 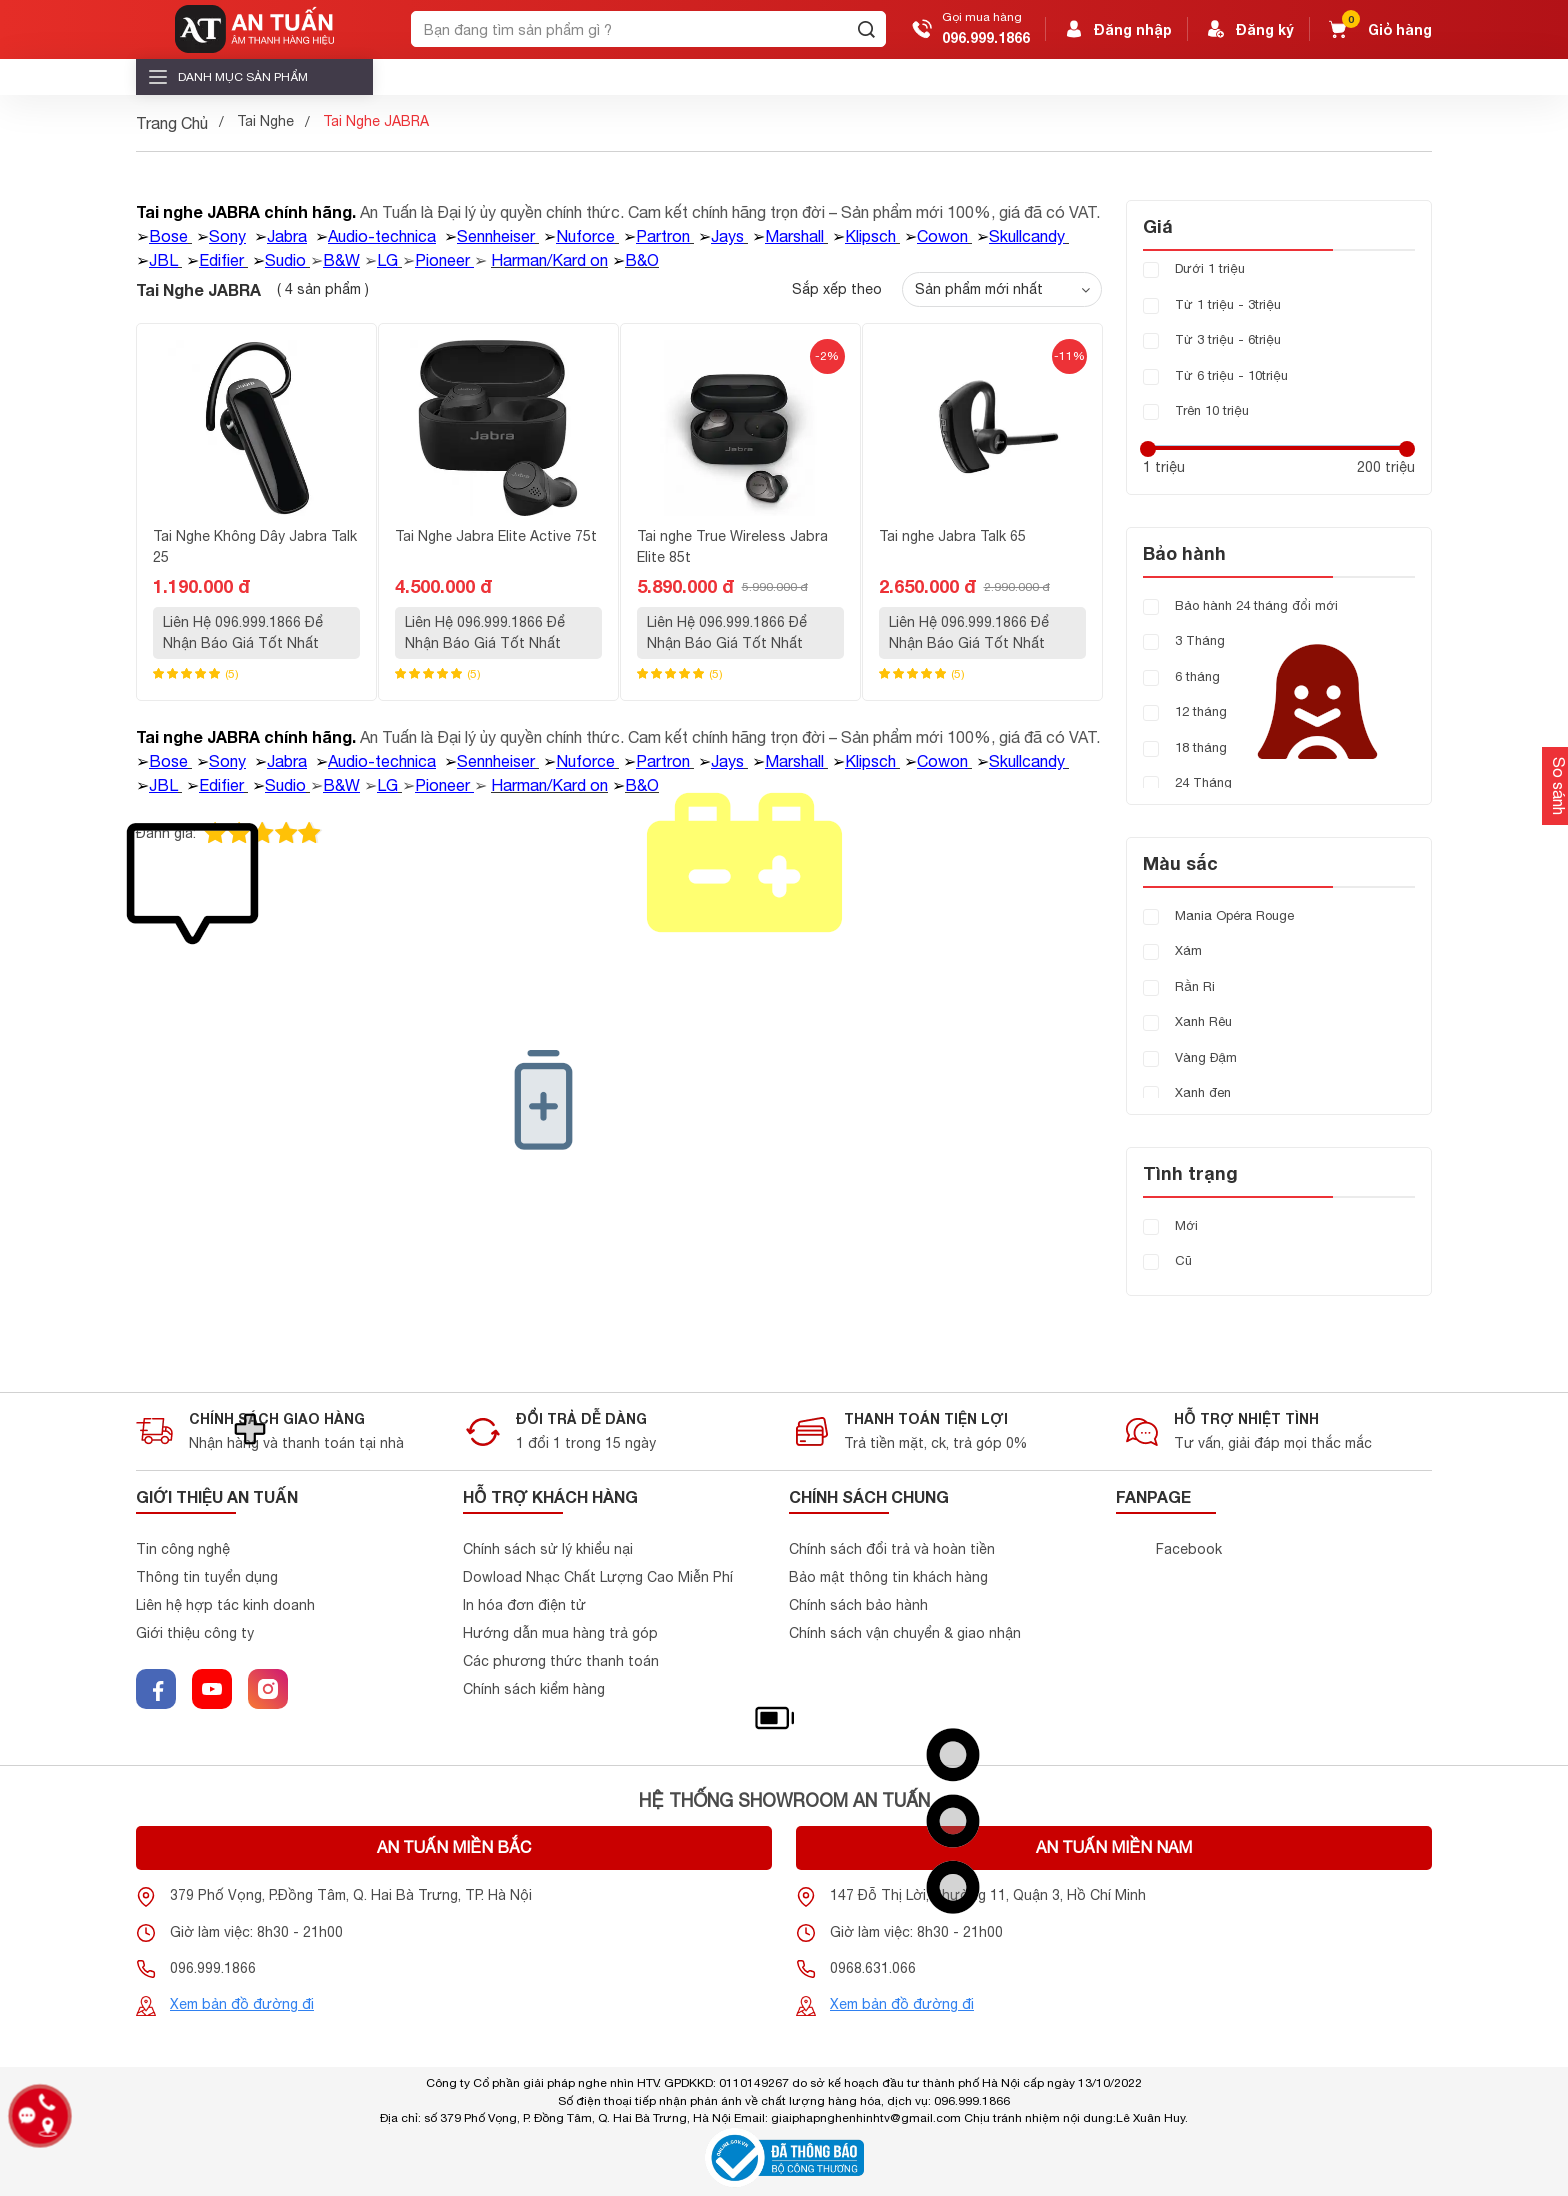 What do you see at coordinates (953, 1821) in the screenshot?
I see `open more options menu` at bounding box center [953, 1821].